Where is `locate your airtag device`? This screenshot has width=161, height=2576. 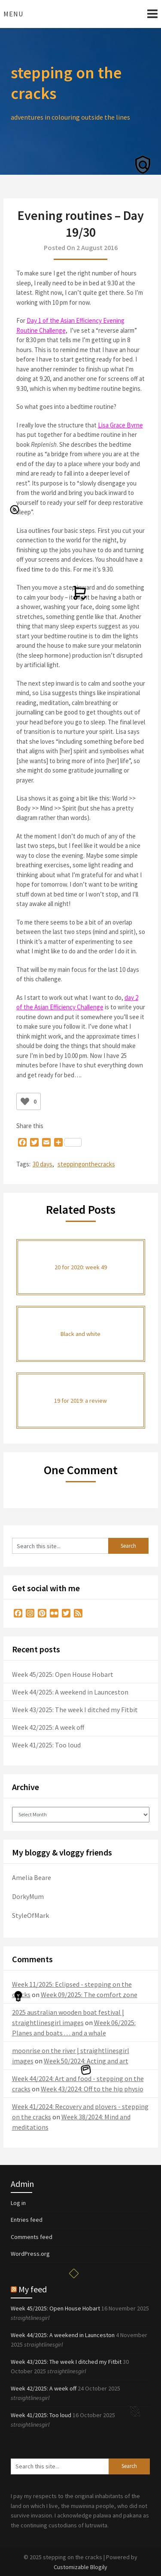
locate your airtag device is located at coordinates (15, 510).